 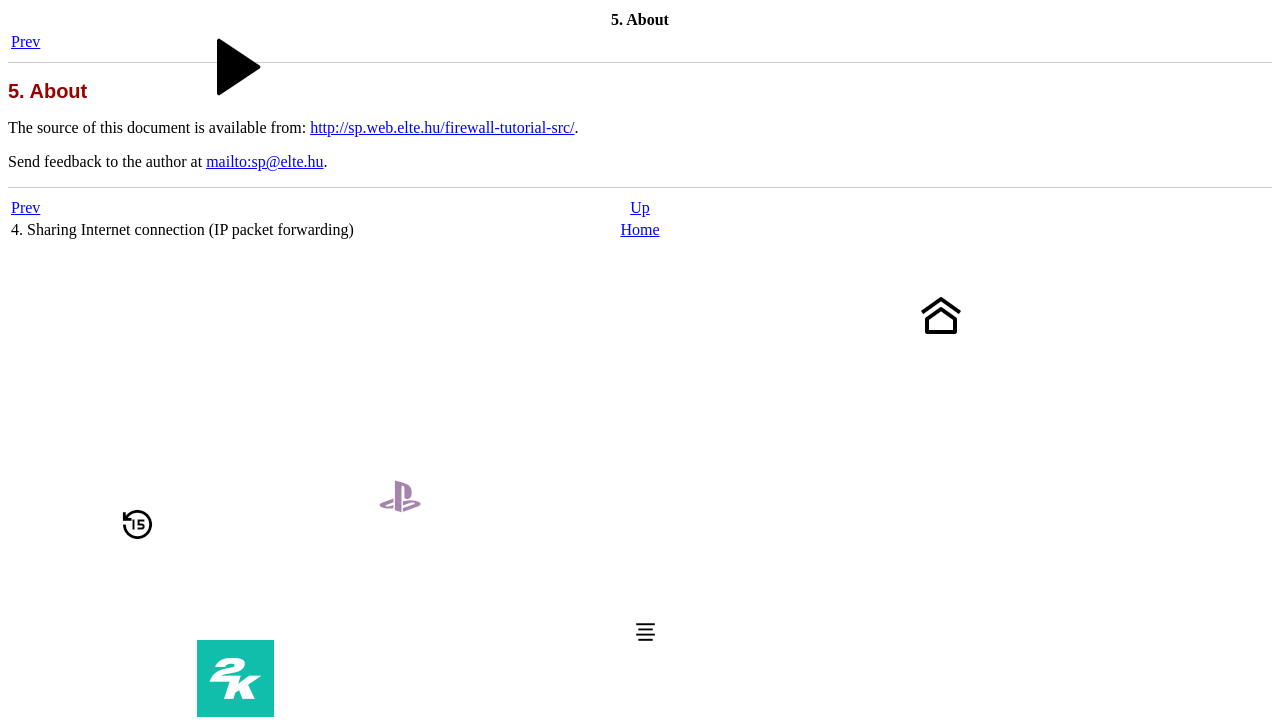 What do you see at coordinates (645, 631) in the screenshot?
I see `center-align text or content` at bounding box center [645, 631].